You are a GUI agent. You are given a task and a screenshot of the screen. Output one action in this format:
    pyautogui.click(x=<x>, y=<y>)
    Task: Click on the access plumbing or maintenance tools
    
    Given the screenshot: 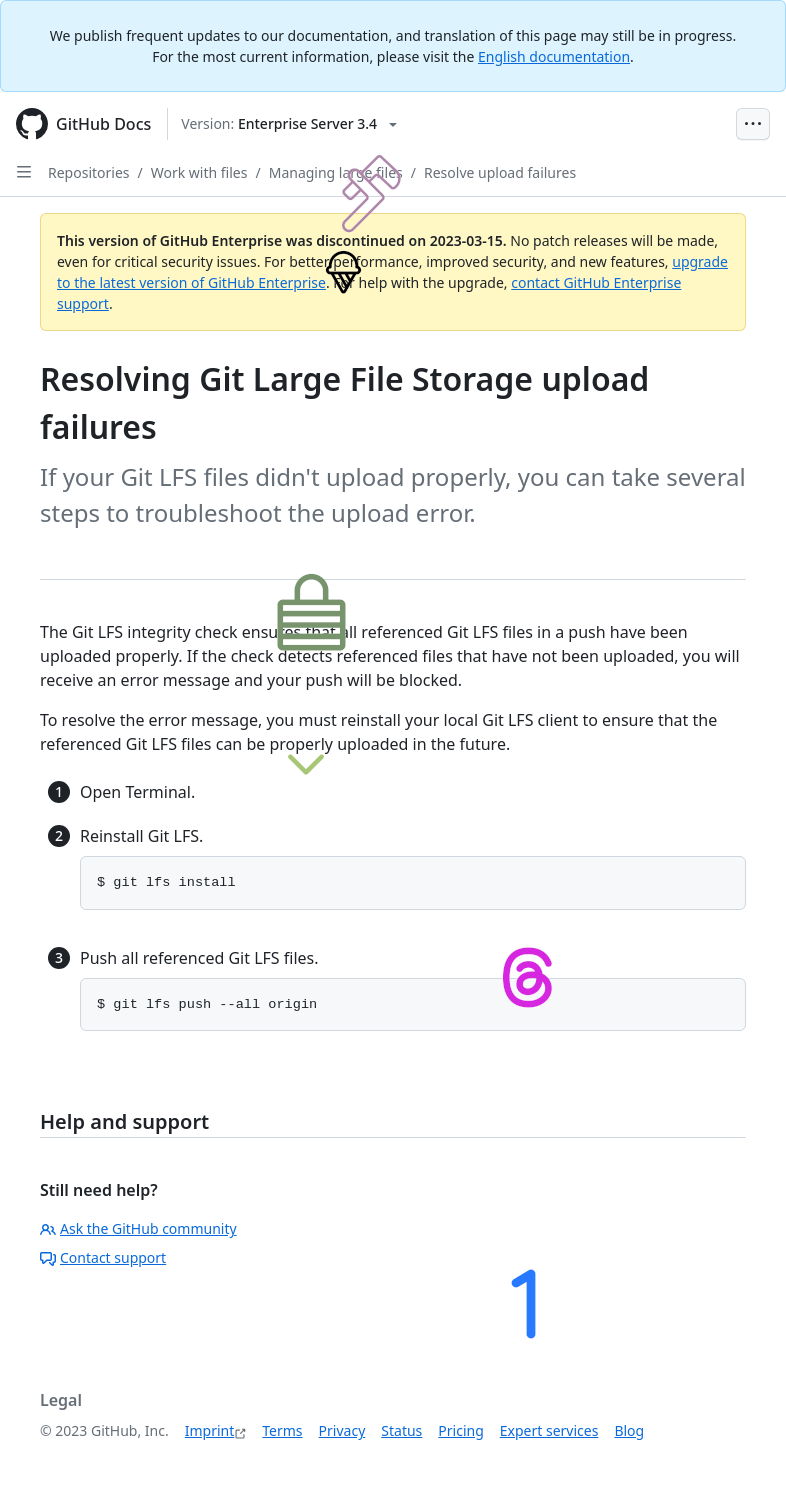 What is the action you would take?
    pyautogui.click(x=367, y=193)
    